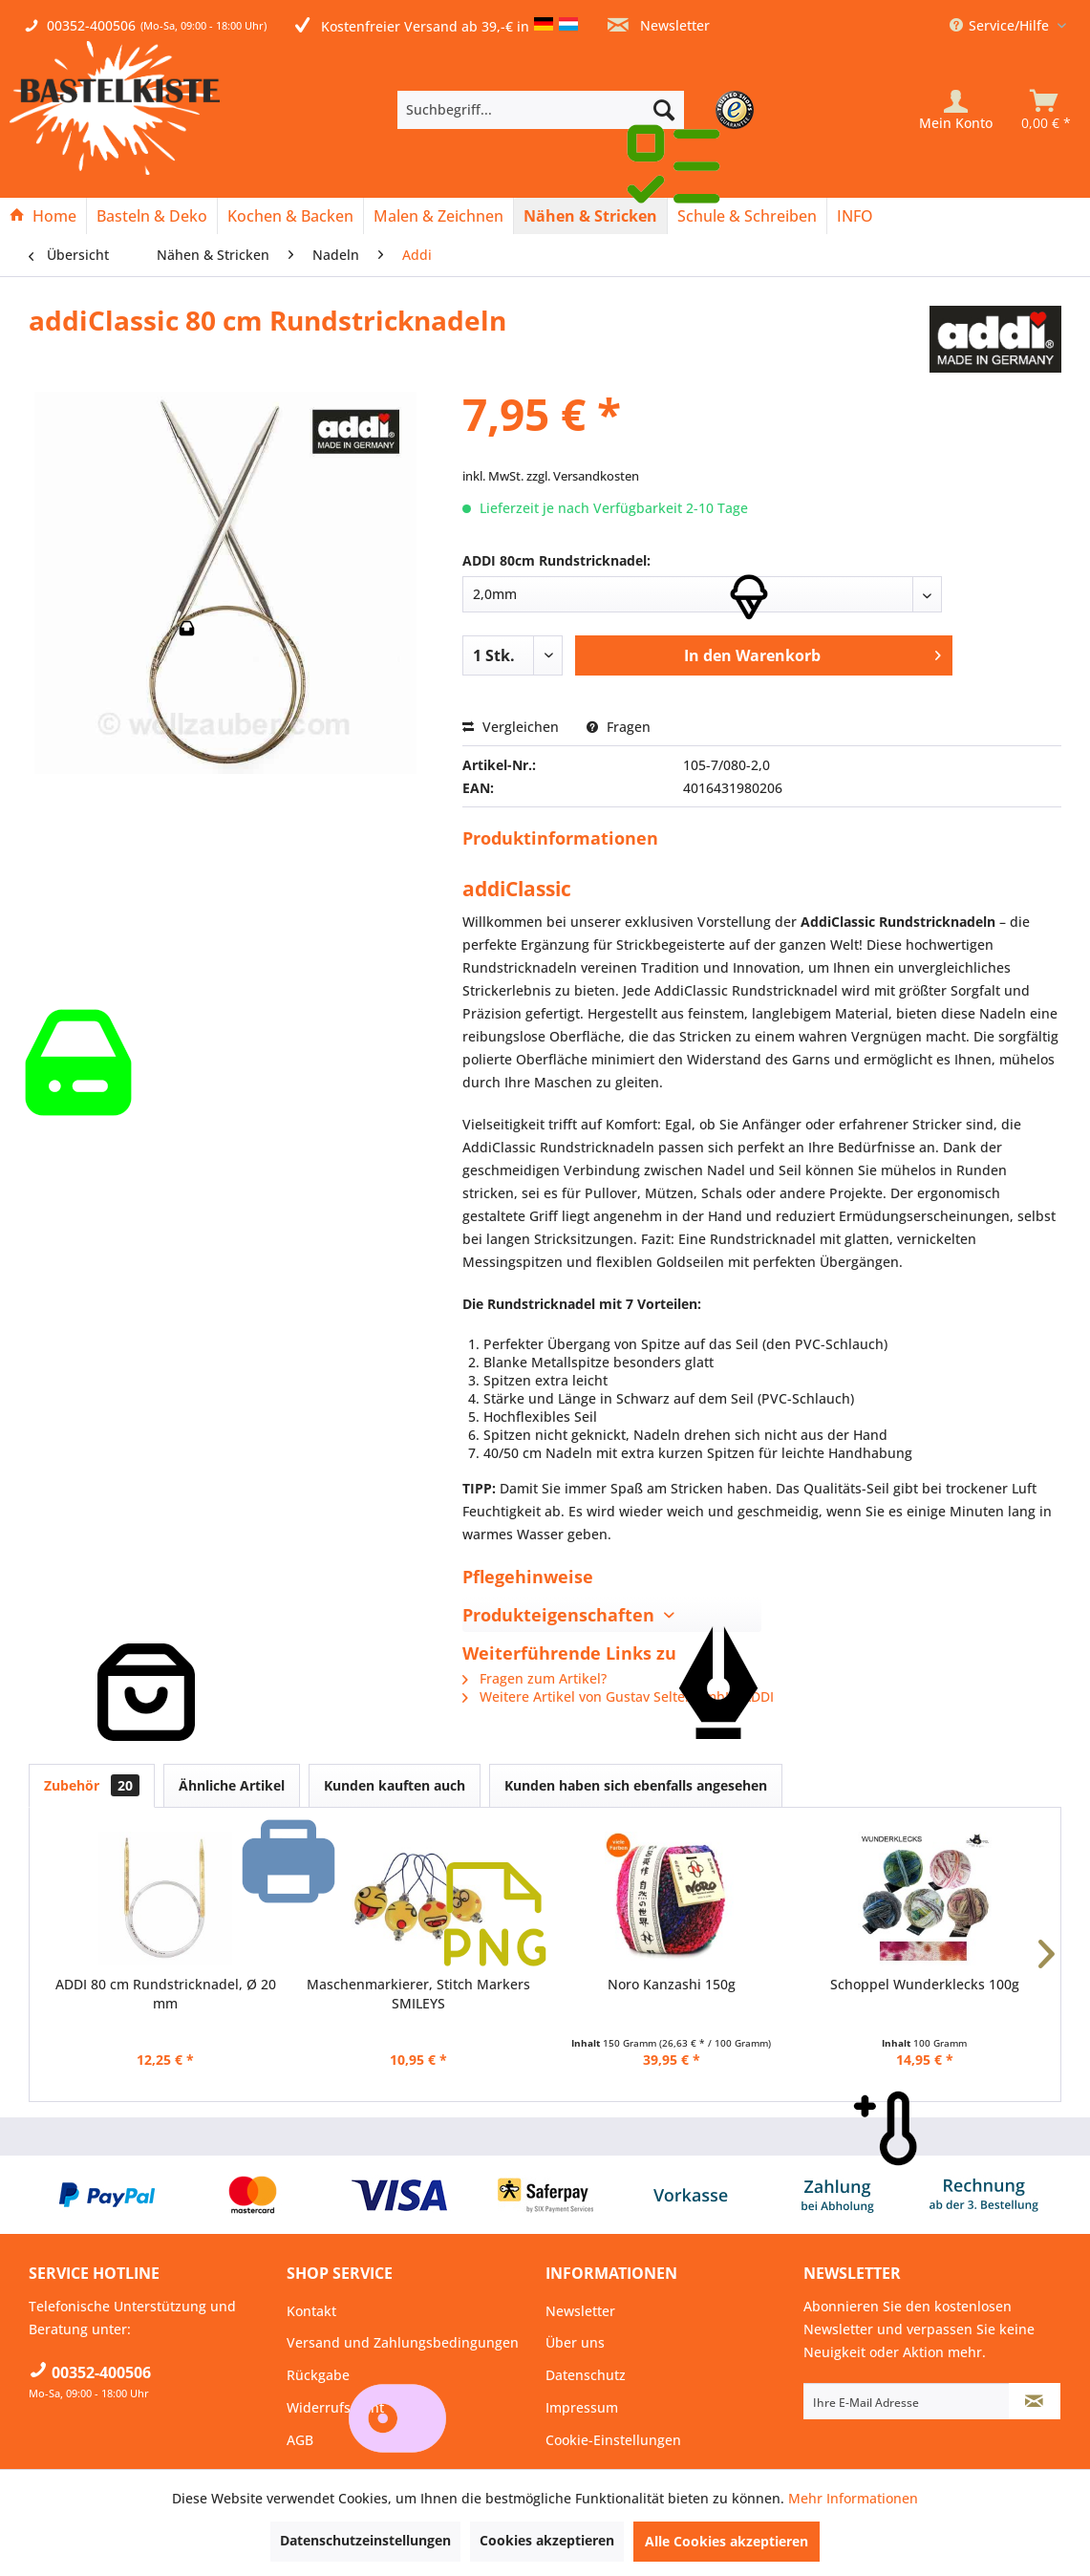  Describe the element at coordinates (718, 1683) in the screenshot. I see `access vector drawing tools` at that location.